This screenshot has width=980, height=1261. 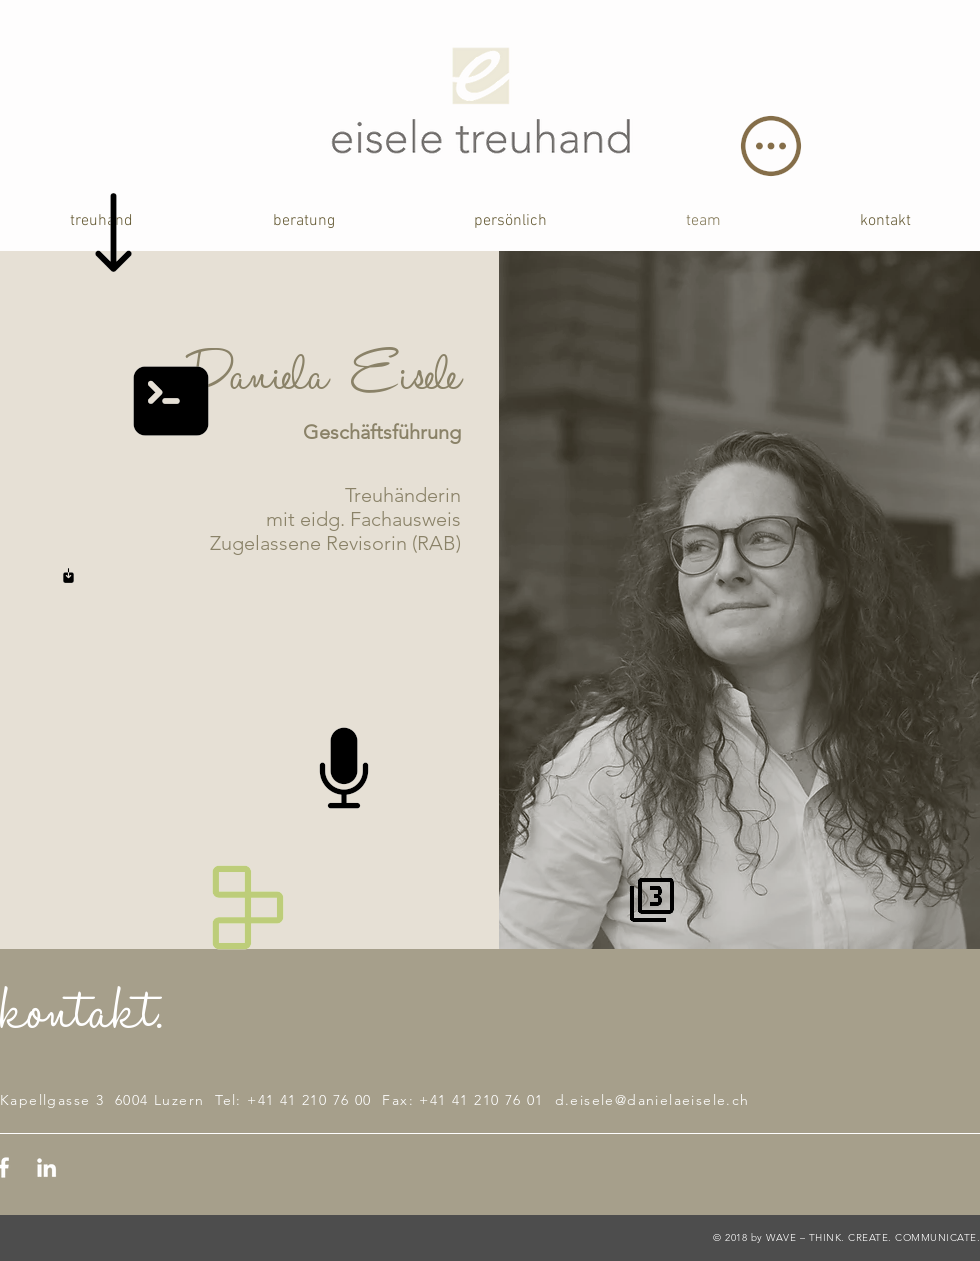 I want to click on tap to start voice input, so click(x=344, y=768).